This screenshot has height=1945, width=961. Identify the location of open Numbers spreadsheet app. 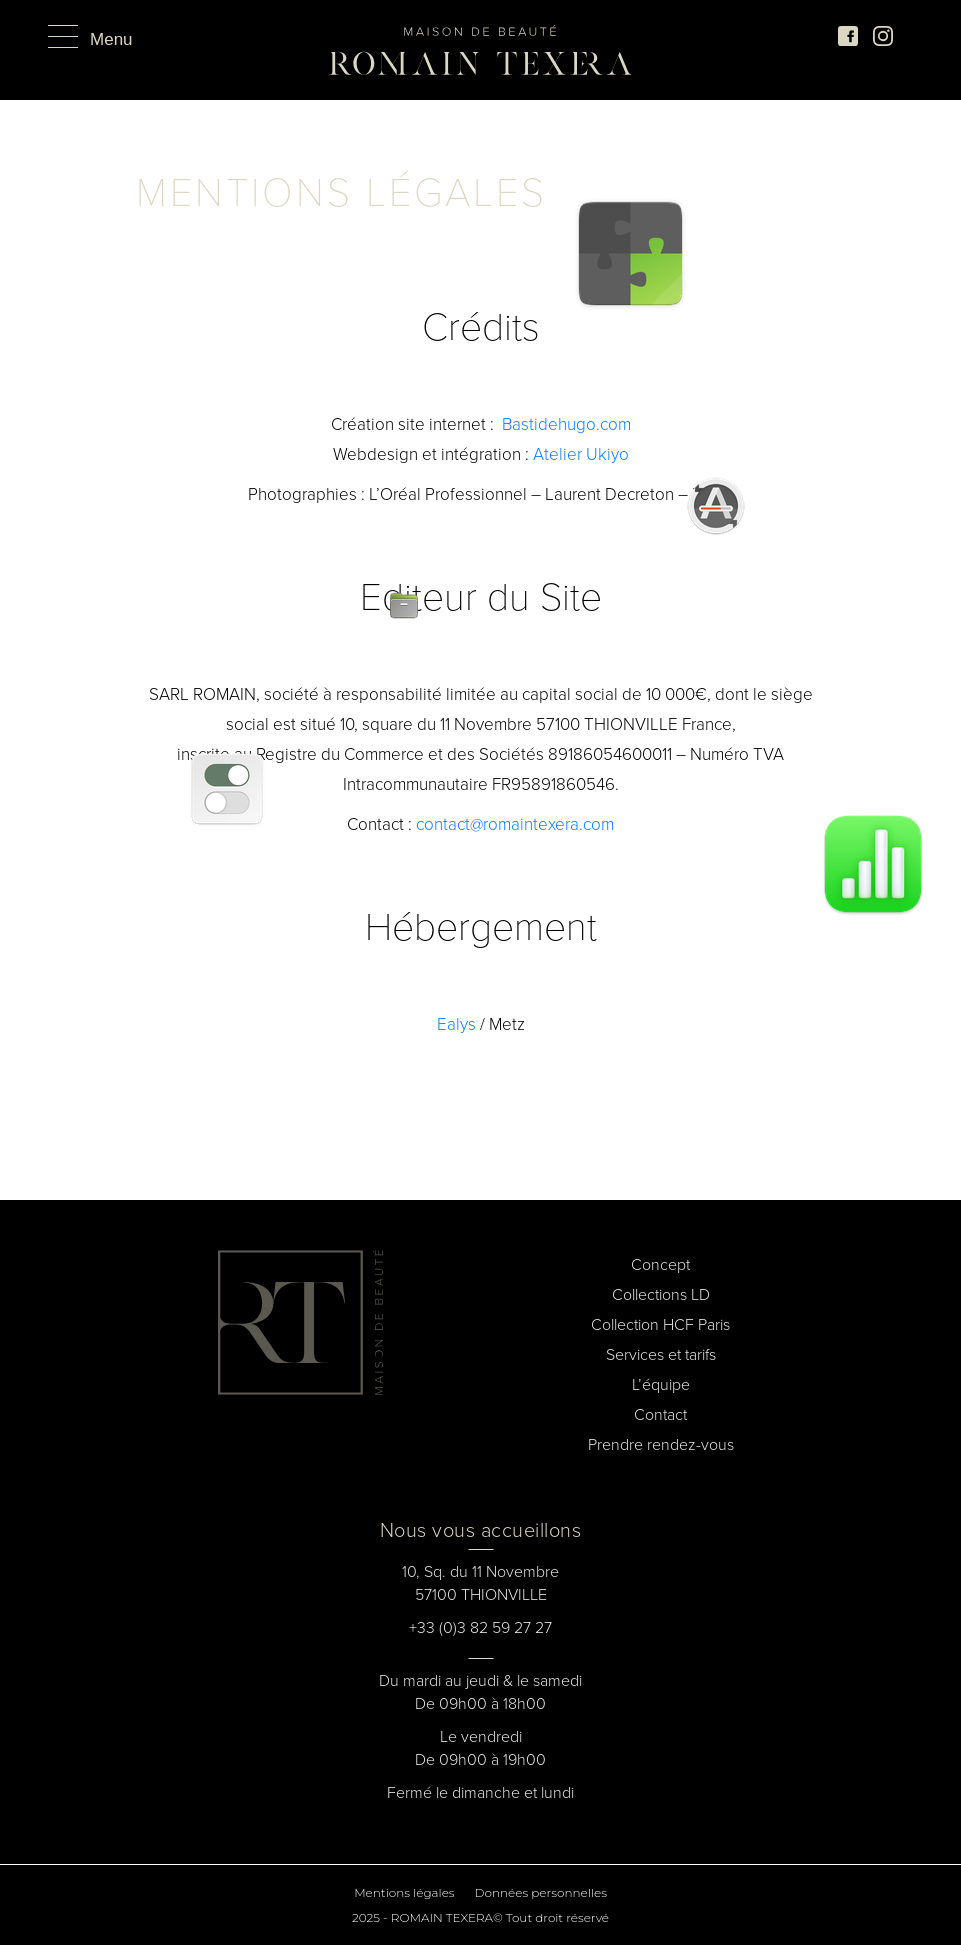
(873, 864).